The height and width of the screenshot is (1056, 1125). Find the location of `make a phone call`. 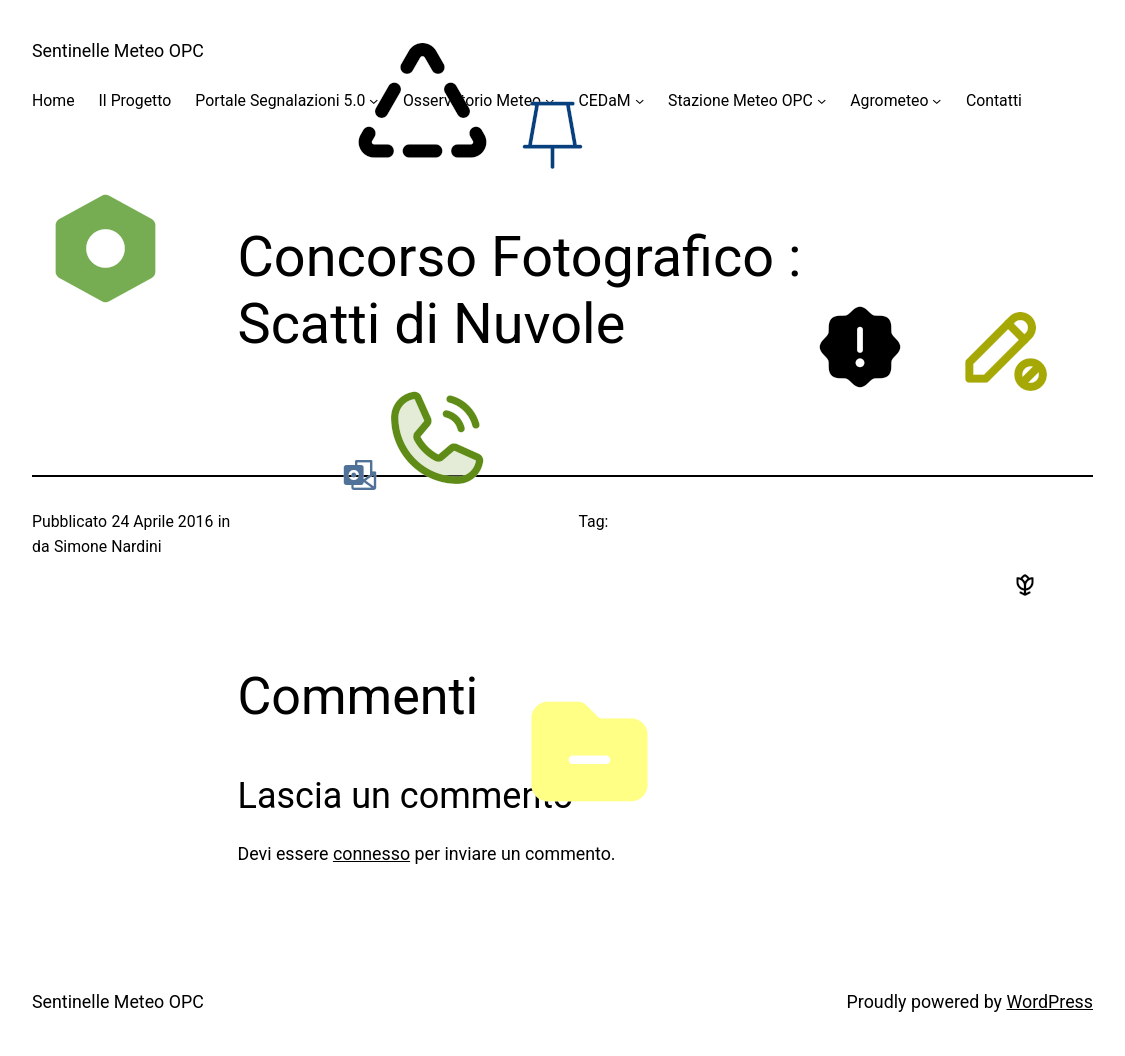

make a phone call is located at coordinates (439, 436).